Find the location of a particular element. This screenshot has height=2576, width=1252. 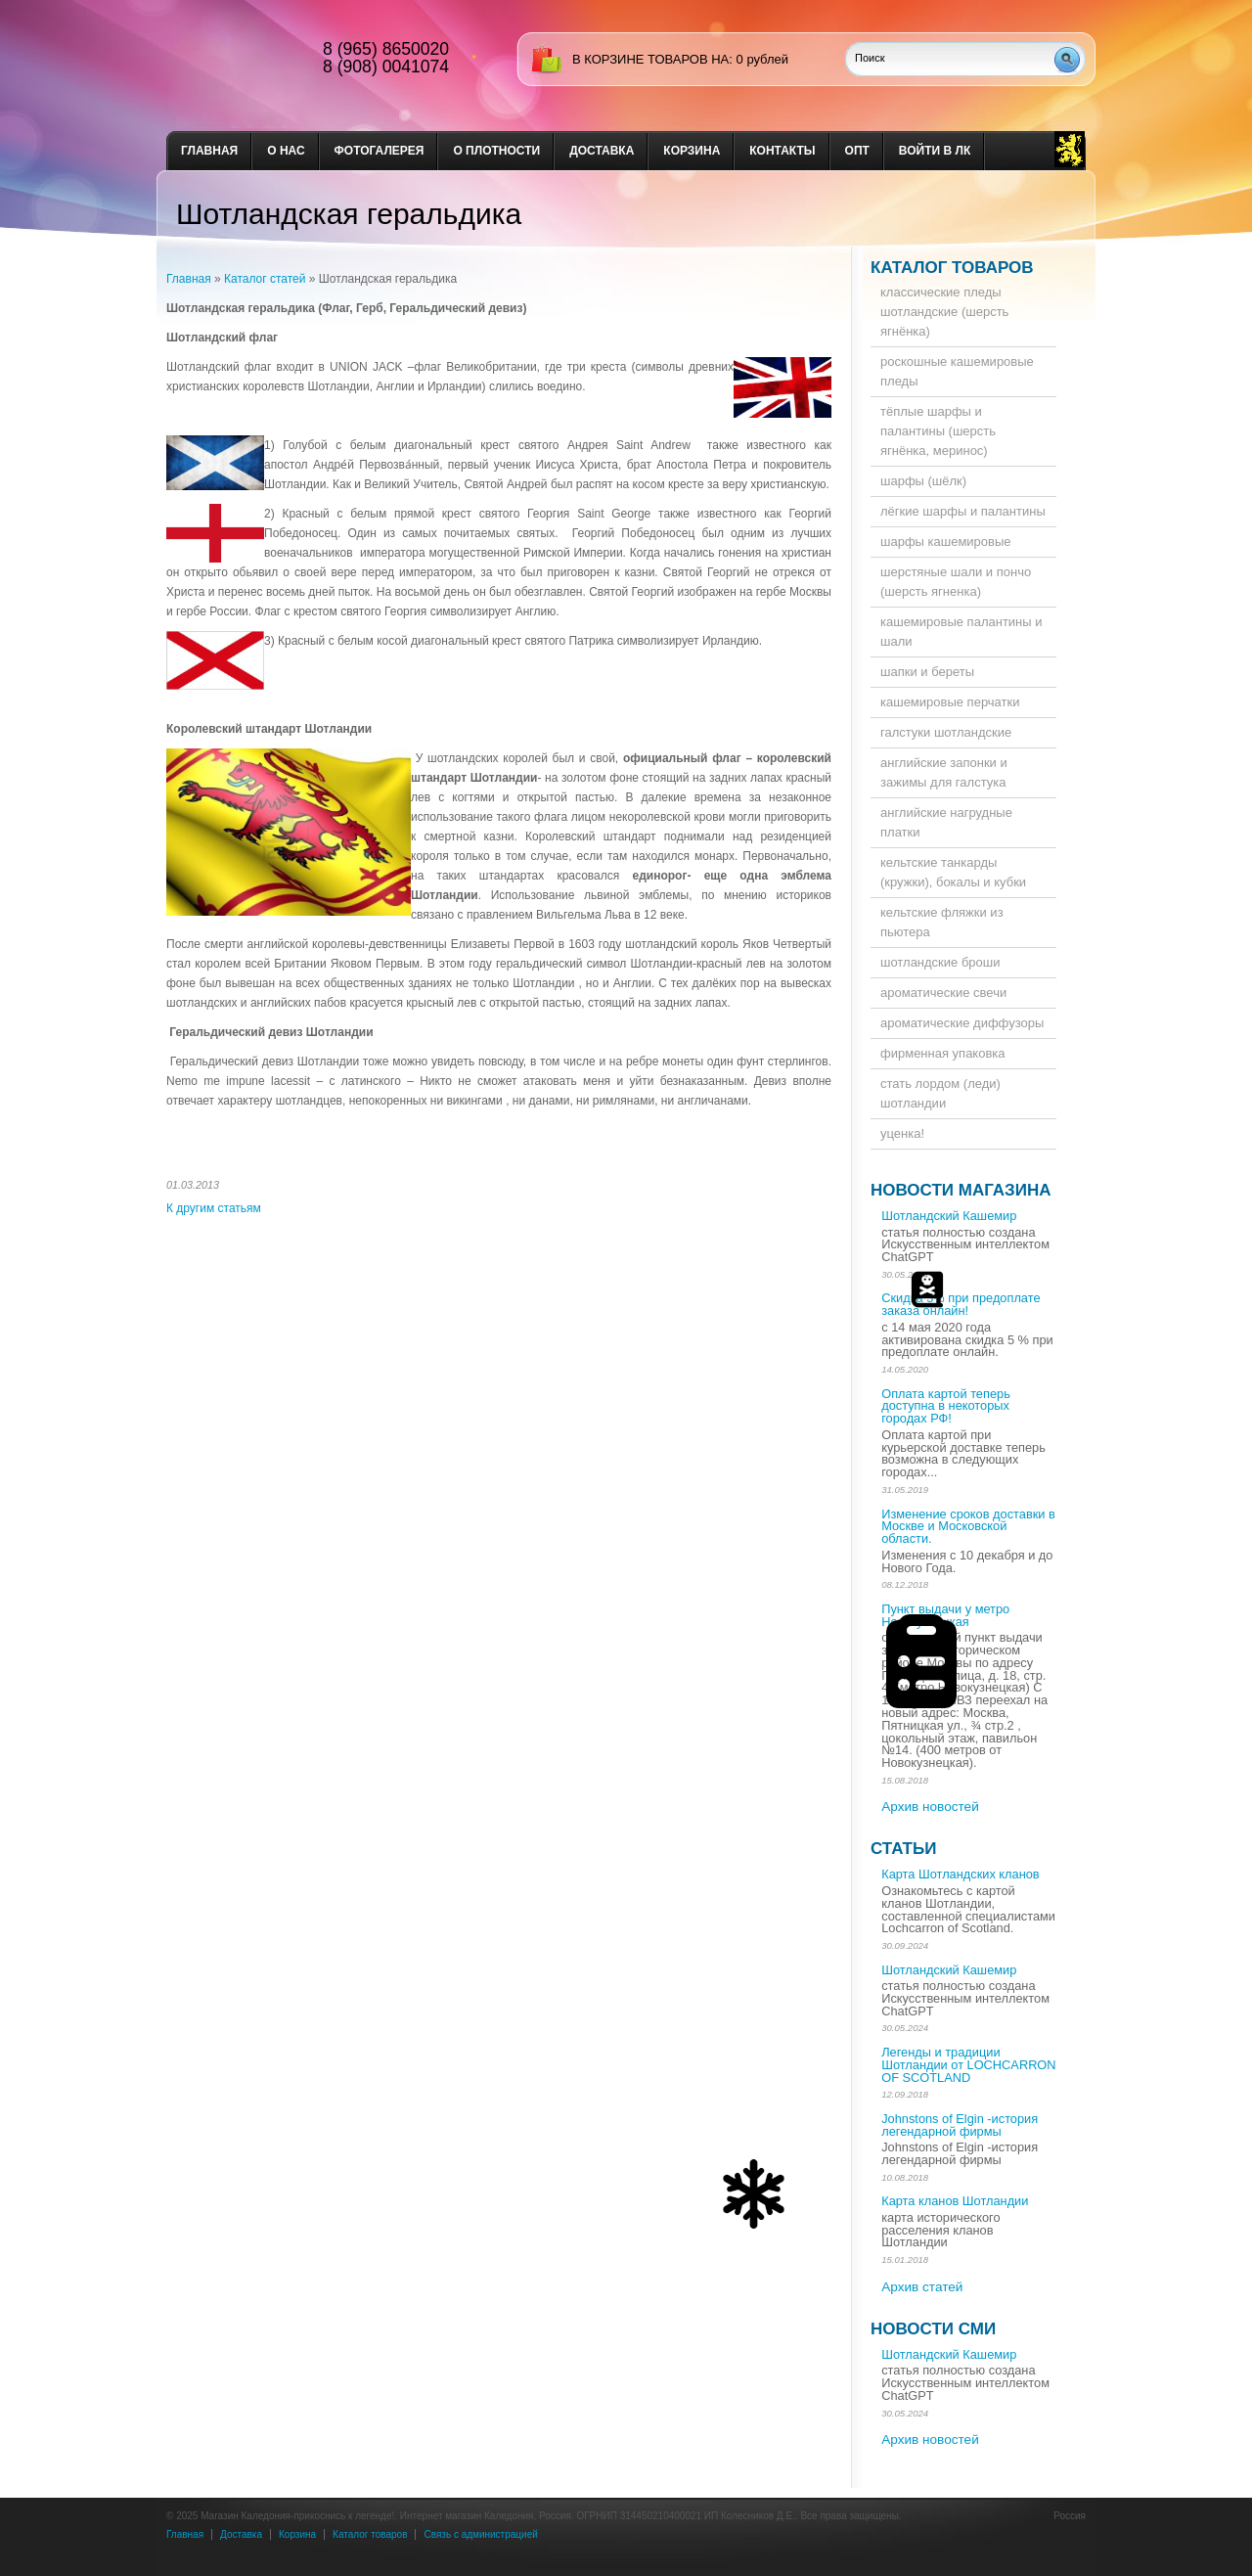

activate cooling or air conditioning mode is located at coordinates (753, 2193).